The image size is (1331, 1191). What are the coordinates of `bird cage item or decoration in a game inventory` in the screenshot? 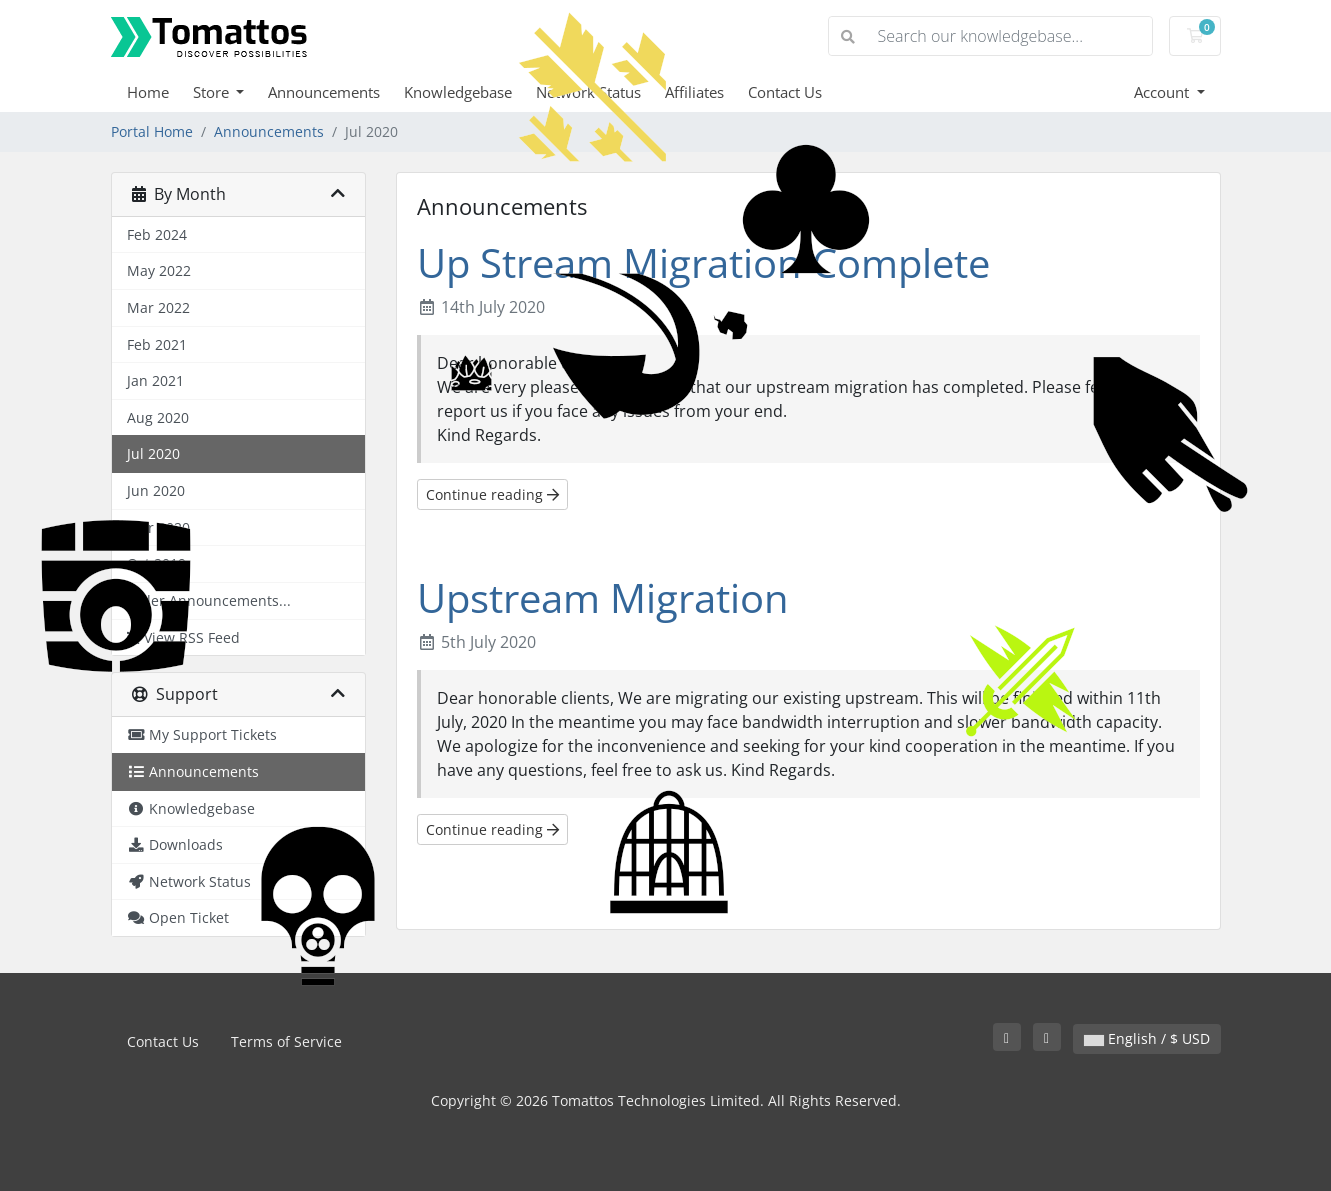 It's located at (669, 852).